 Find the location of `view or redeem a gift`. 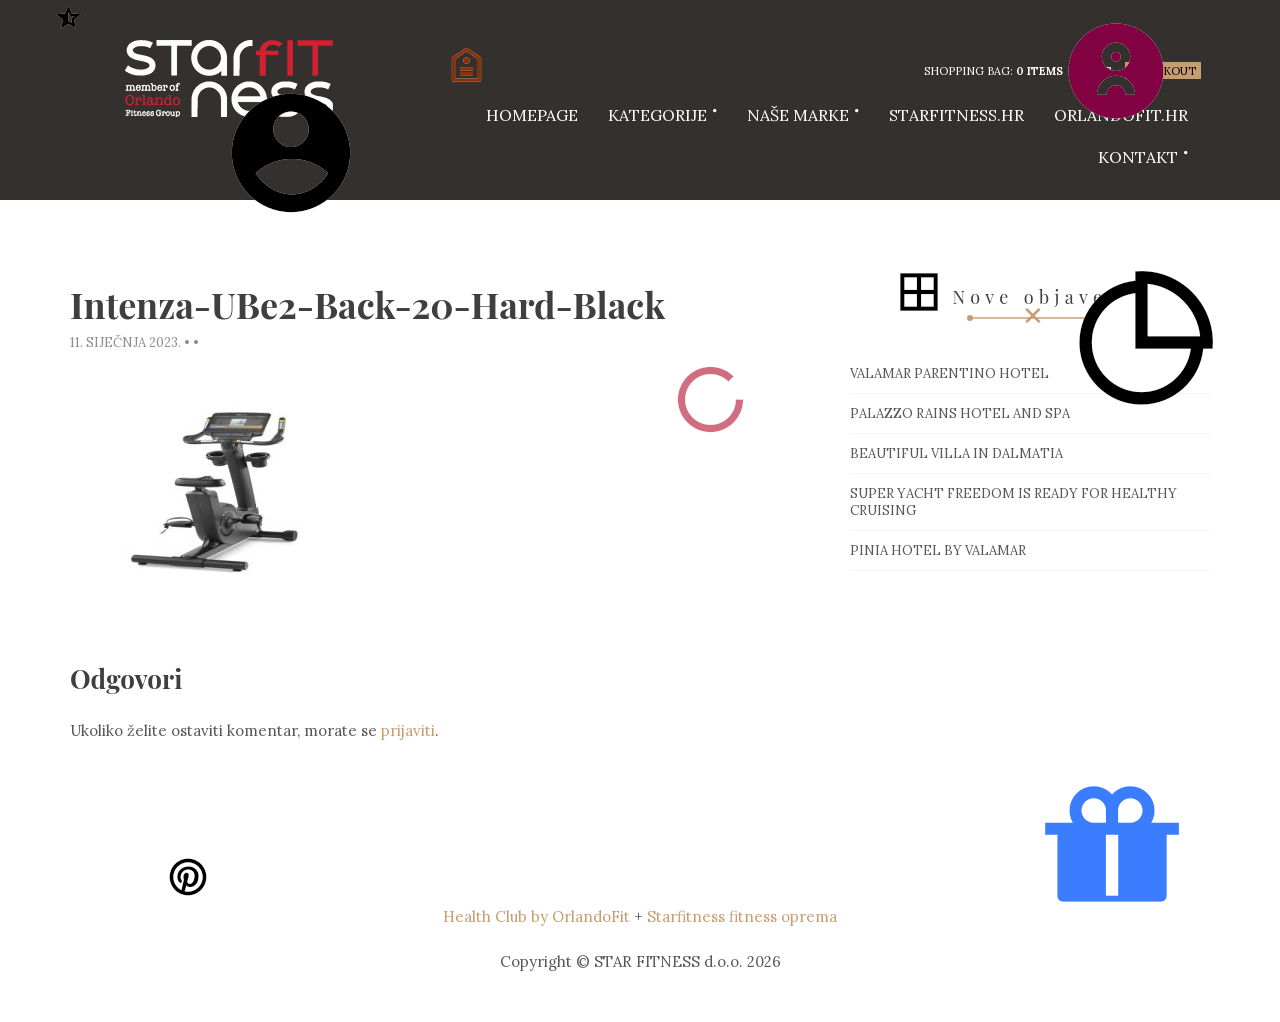

view or redeem a gift is located at coordinates (1112, 847).